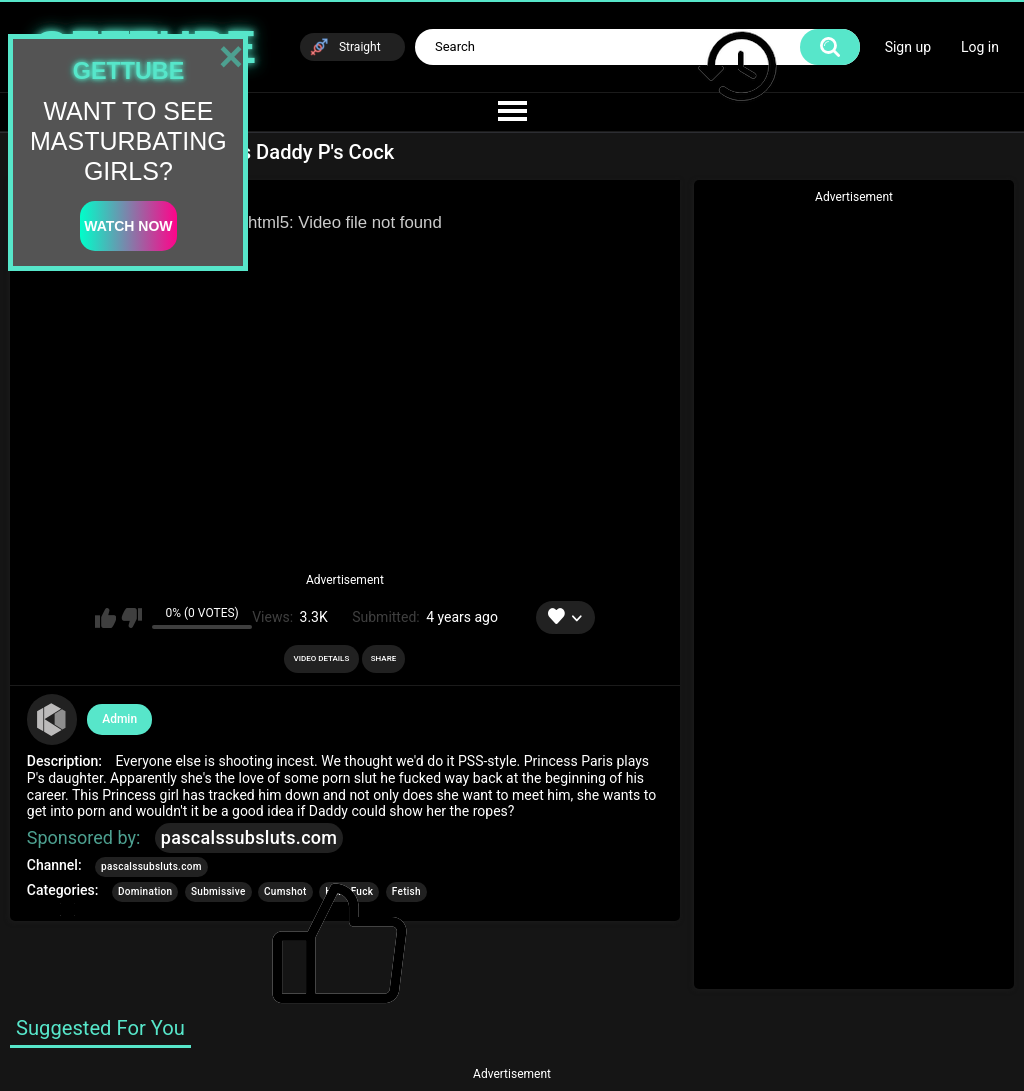 This screenshot has height=1091, width=1024. I want to click on view browsing or activity history, so click(738, 66).